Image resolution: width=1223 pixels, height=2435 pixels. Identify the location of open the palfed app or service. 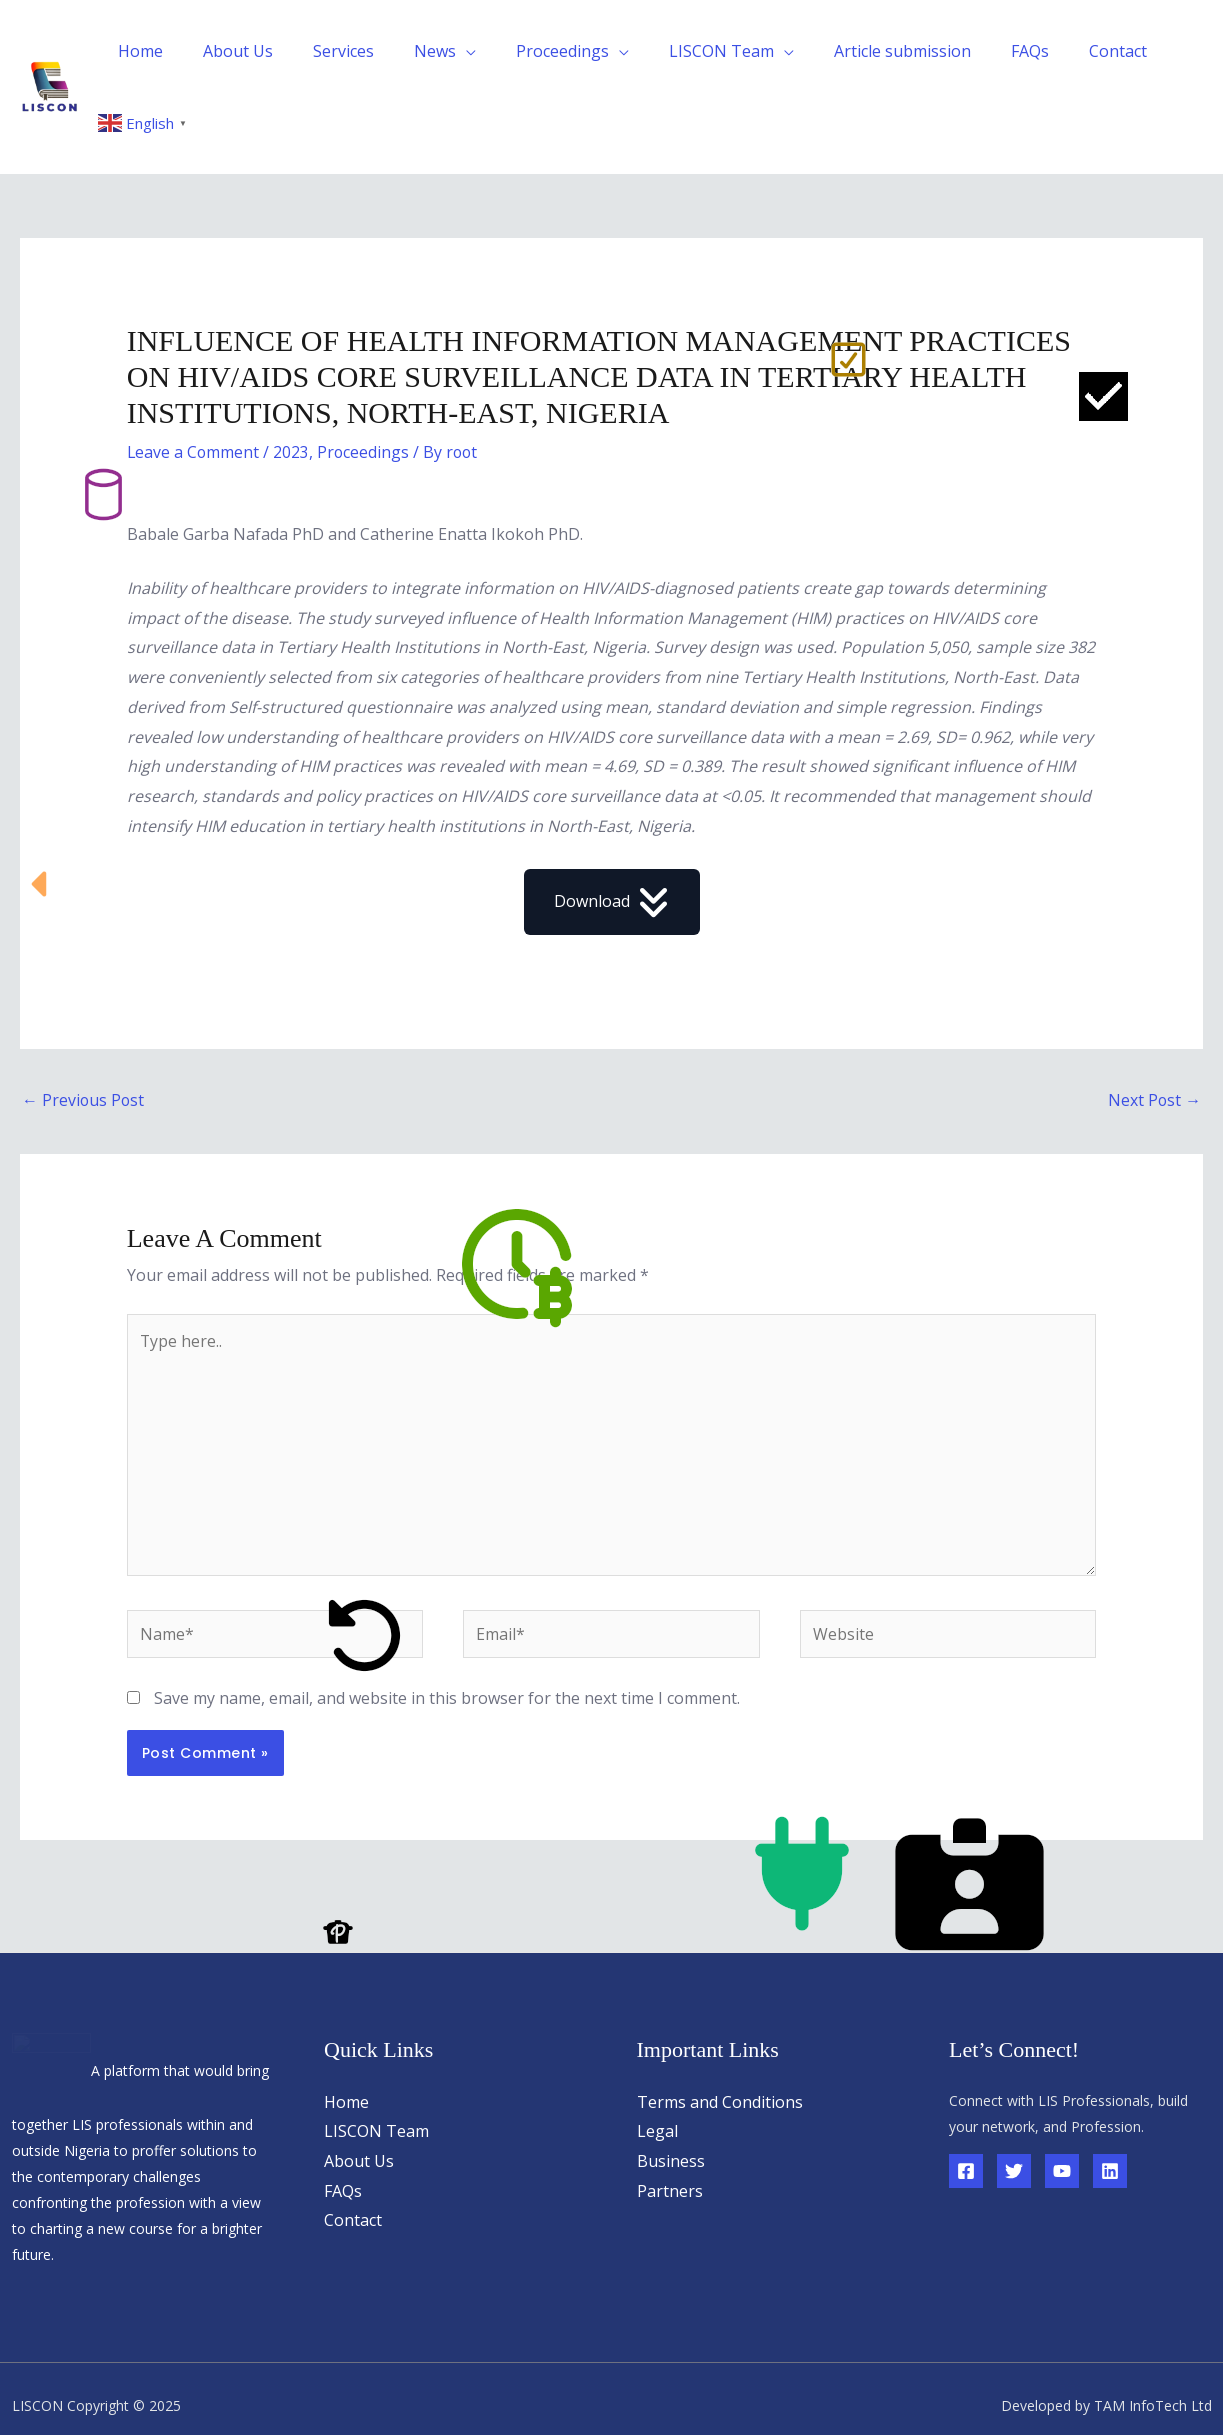
(338, 1932).